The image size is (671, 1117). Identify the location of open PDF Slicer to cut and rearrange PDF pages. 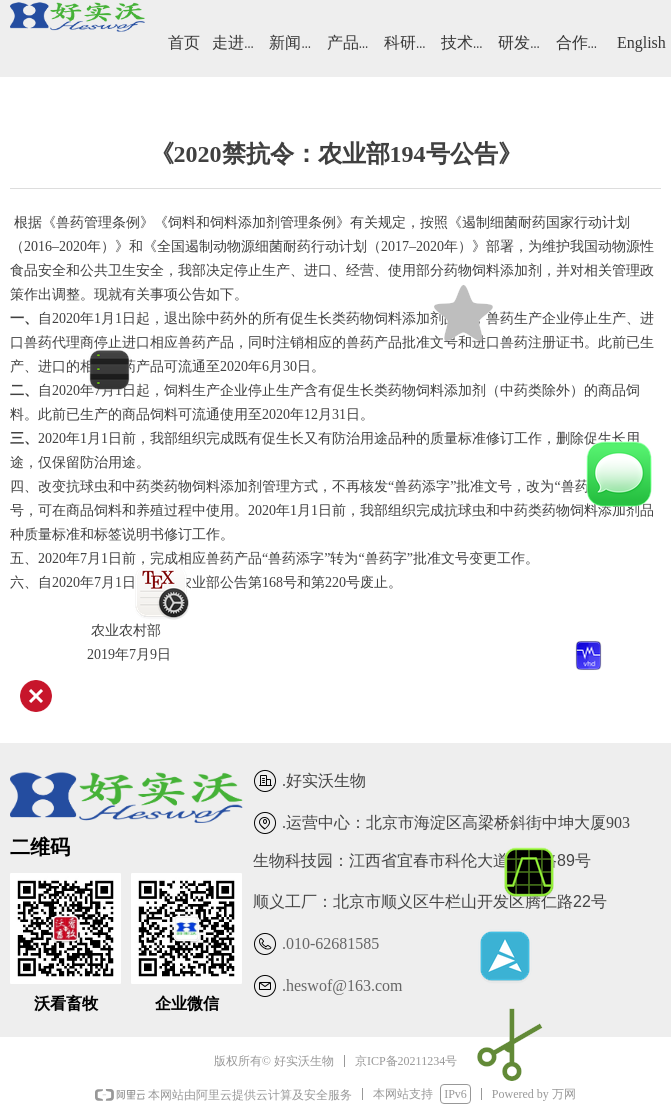
(509, 1042).